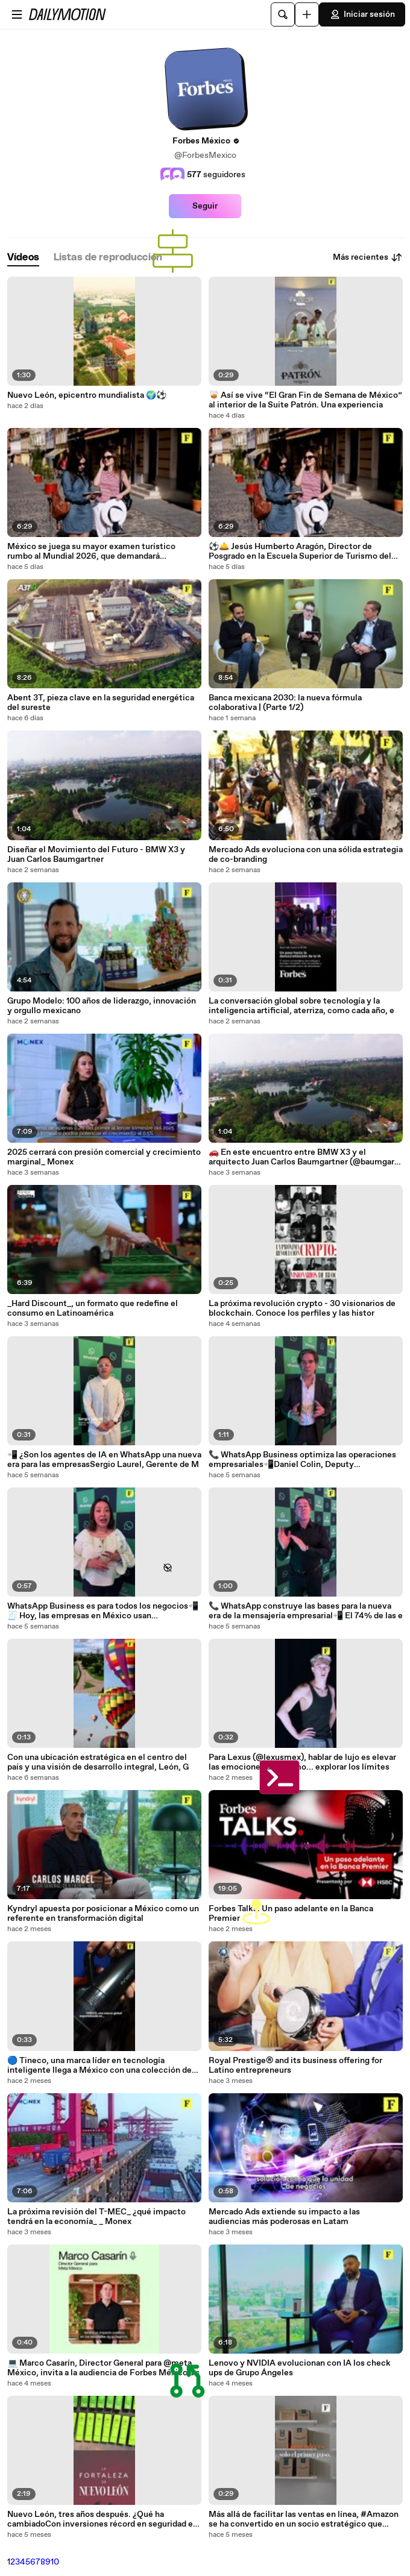 This screenshot has width=410, height=2576. What do you see at coordinates (279, 1777) in the screenshot?
I see `open command line terminal` at bounding box center [279, 1777].